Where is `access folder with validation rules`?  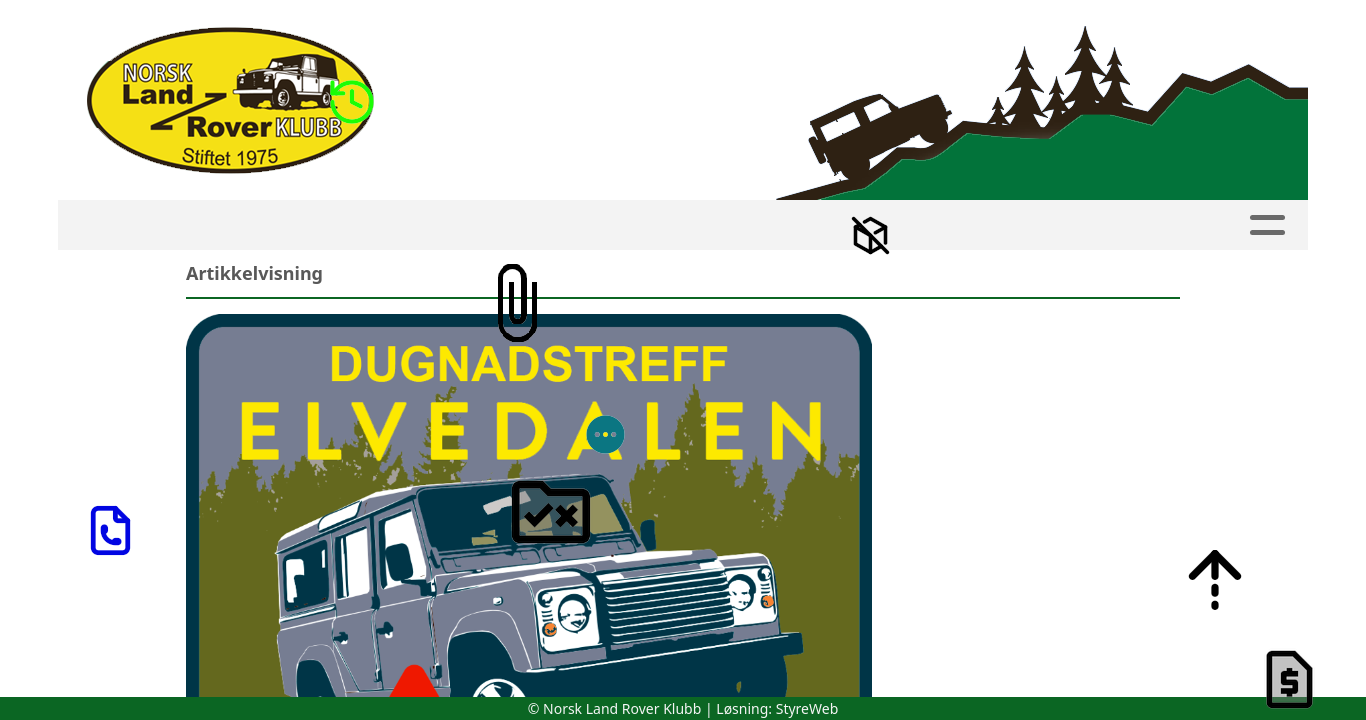 access folder with validation rules is located at coordinates (551, 512).